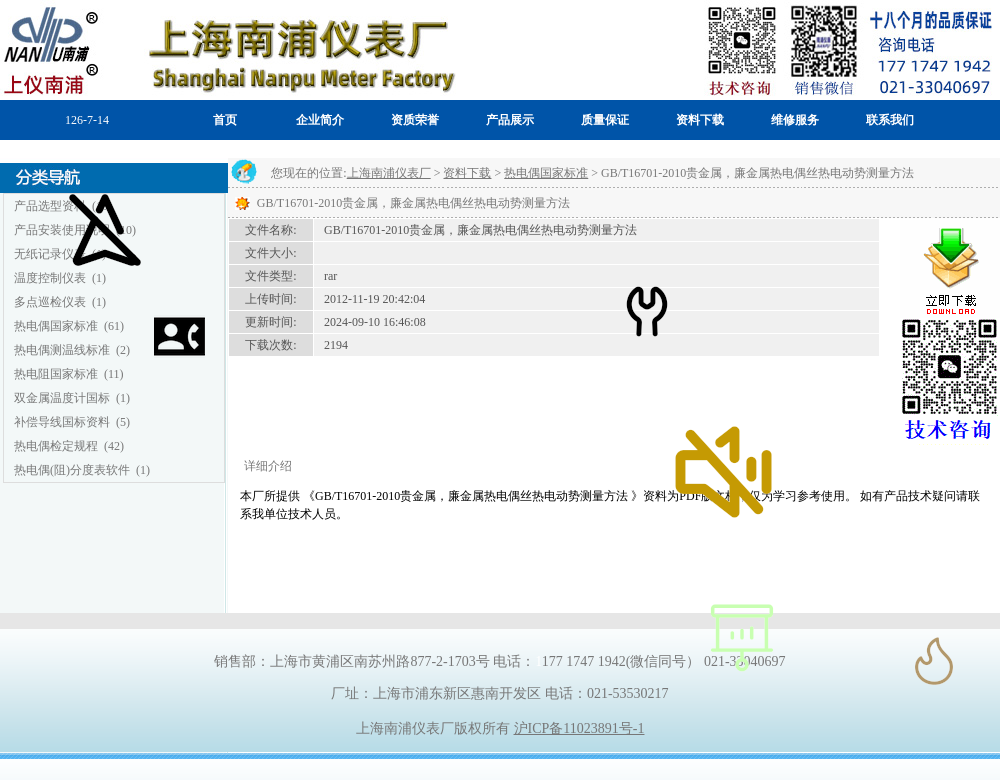 The width and height of the screenshot is (1000, 780). What do you see at coordinates (721, 472) in the screenshot?
I see `mute audio` at bounding box center [721, 472].